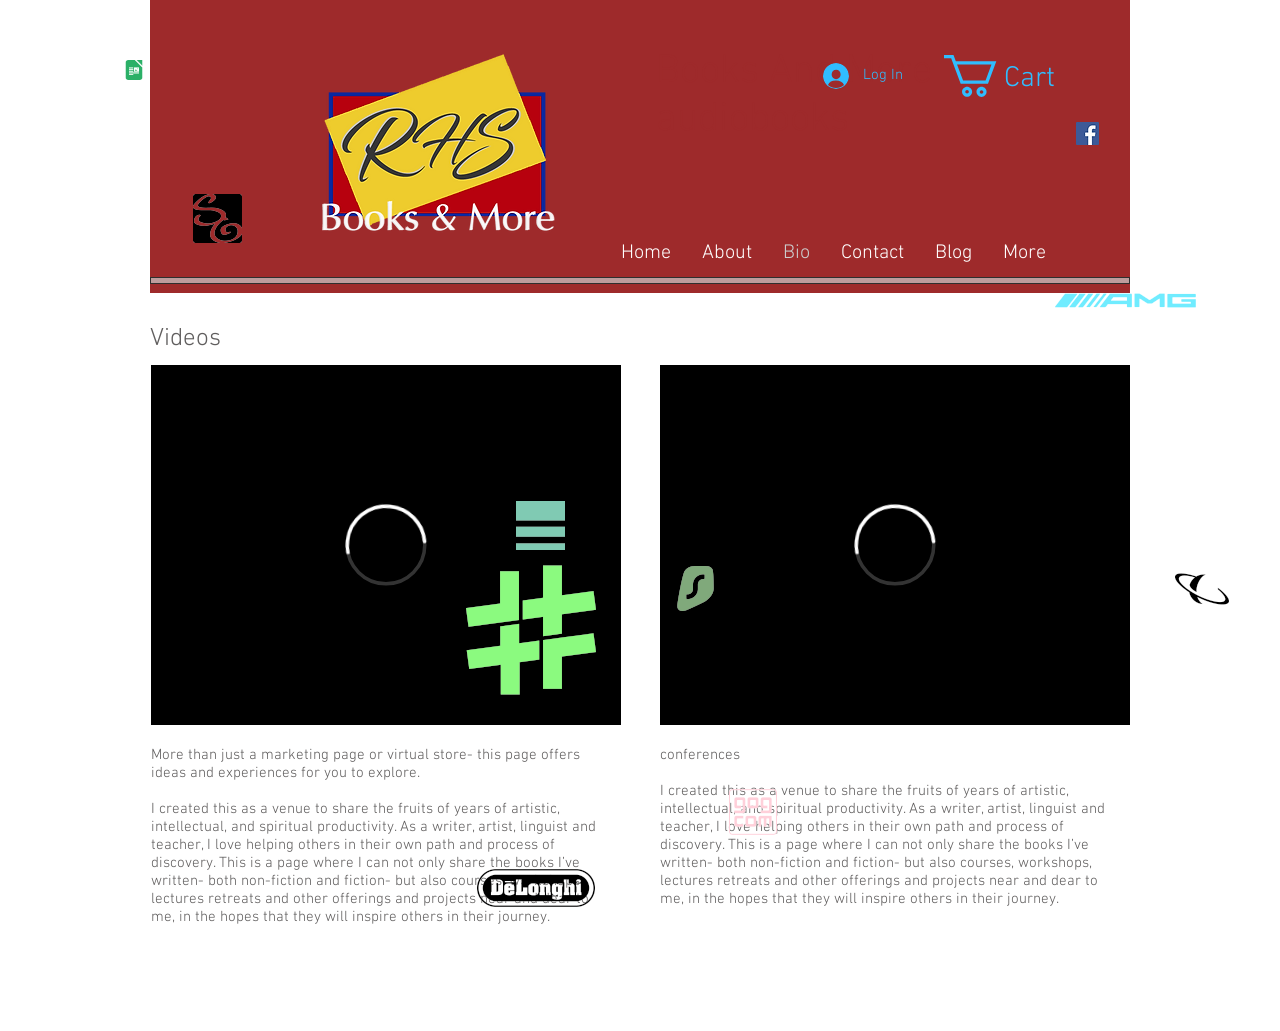 Image resolution: width=1280 pixels, height=1031 pixels. What do you see at coordinates (753, 812) in the screenshot?
I see `visit the GOG.com game store` at bounding box center [753, 812].